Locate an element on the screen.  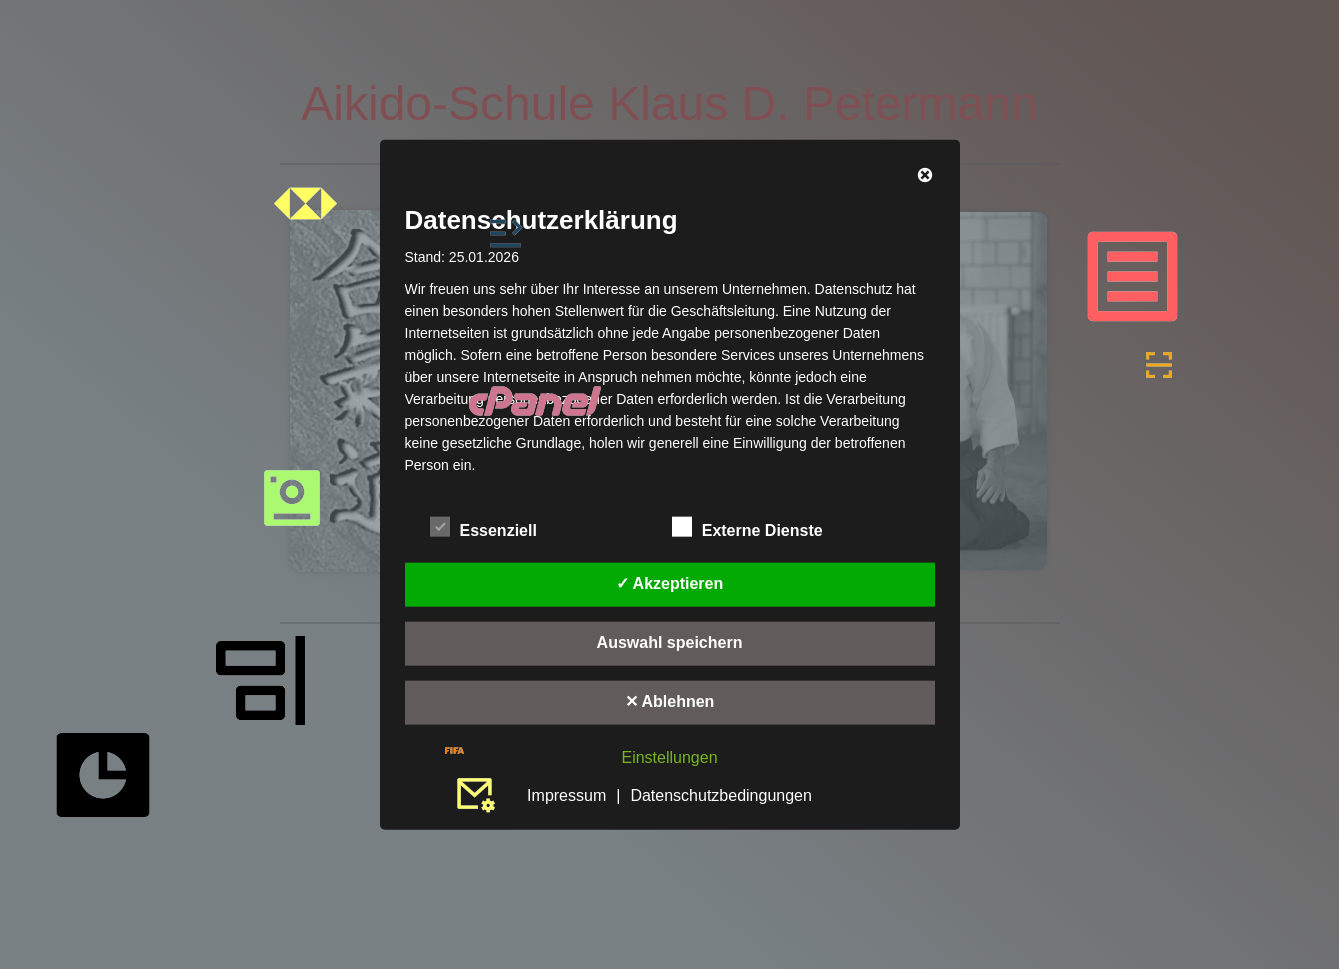
view business analytics dashboard is located at coordinates (103, 775).